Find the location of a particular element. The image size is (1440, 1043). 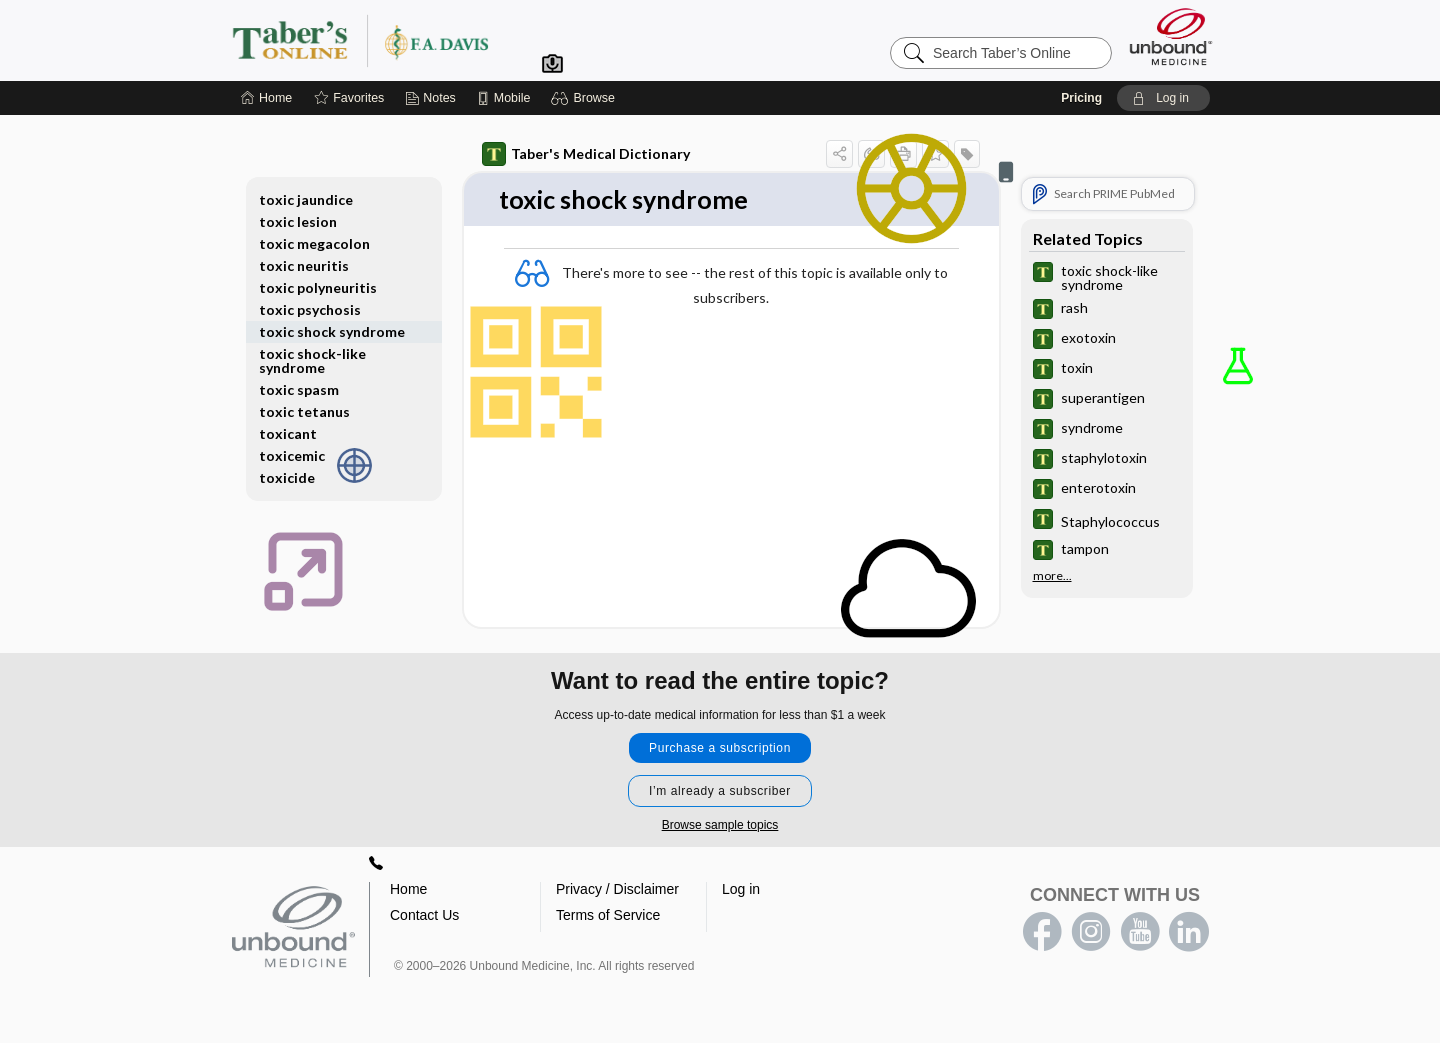

maximize window to full screen is located at coordinates (305, 569).